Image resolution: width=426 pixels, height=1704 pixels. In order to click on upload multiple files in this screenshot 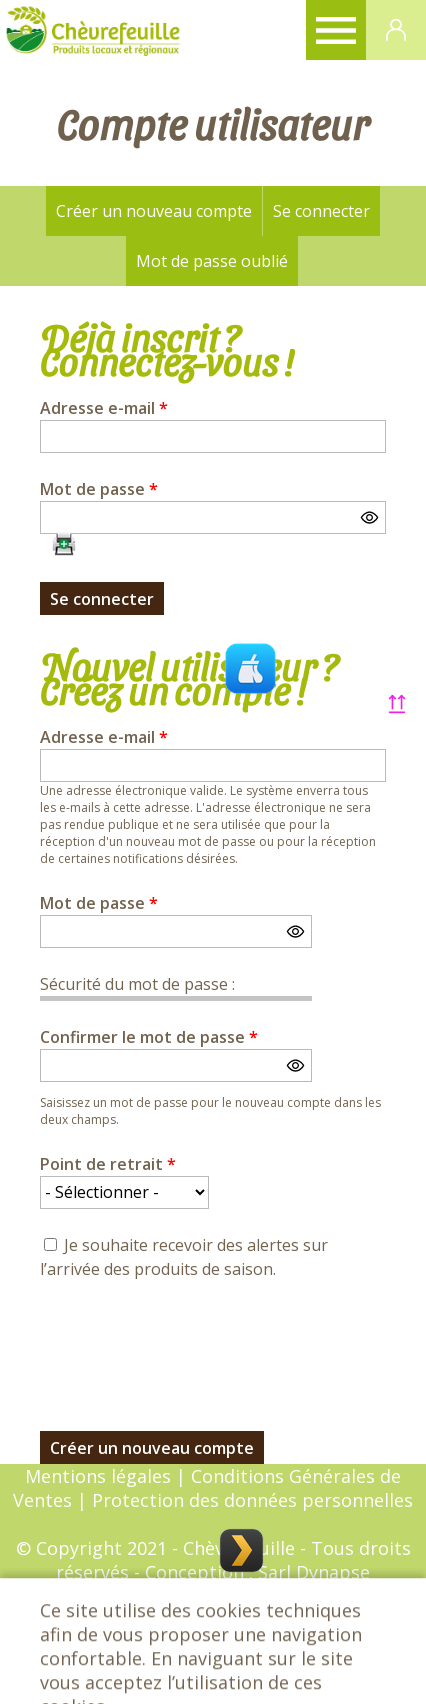, I will do `click(397, 704)`.